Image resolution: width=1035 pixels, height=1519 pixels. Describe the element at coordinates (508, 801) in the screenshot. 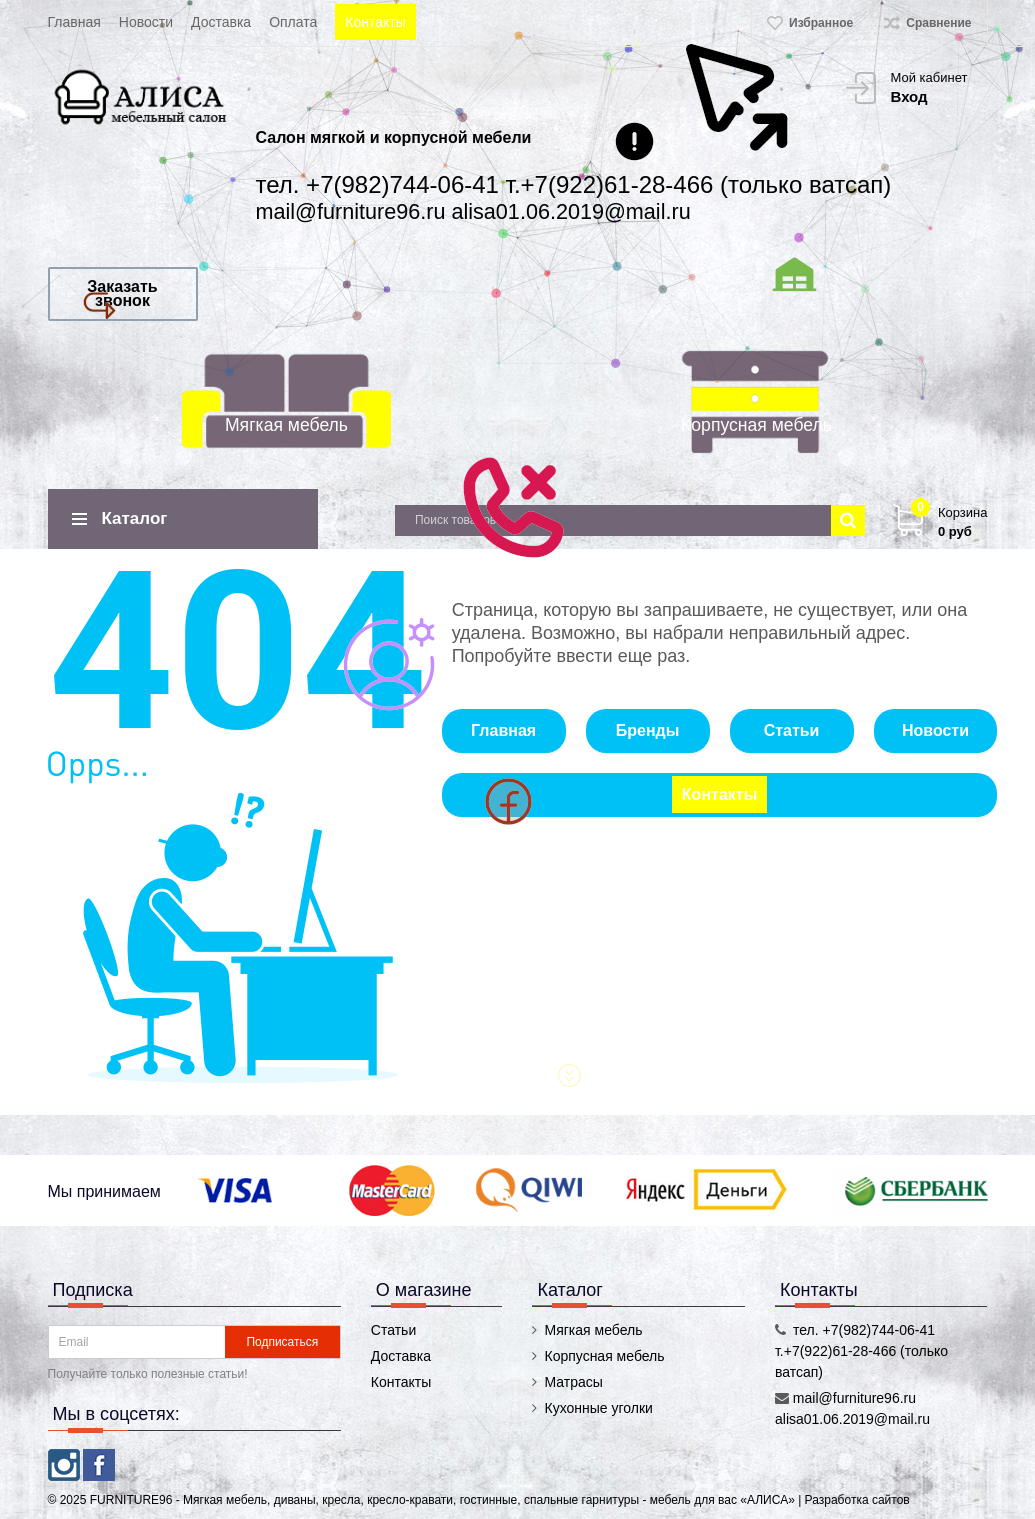

I see `link to facebook profile or page` at that location.